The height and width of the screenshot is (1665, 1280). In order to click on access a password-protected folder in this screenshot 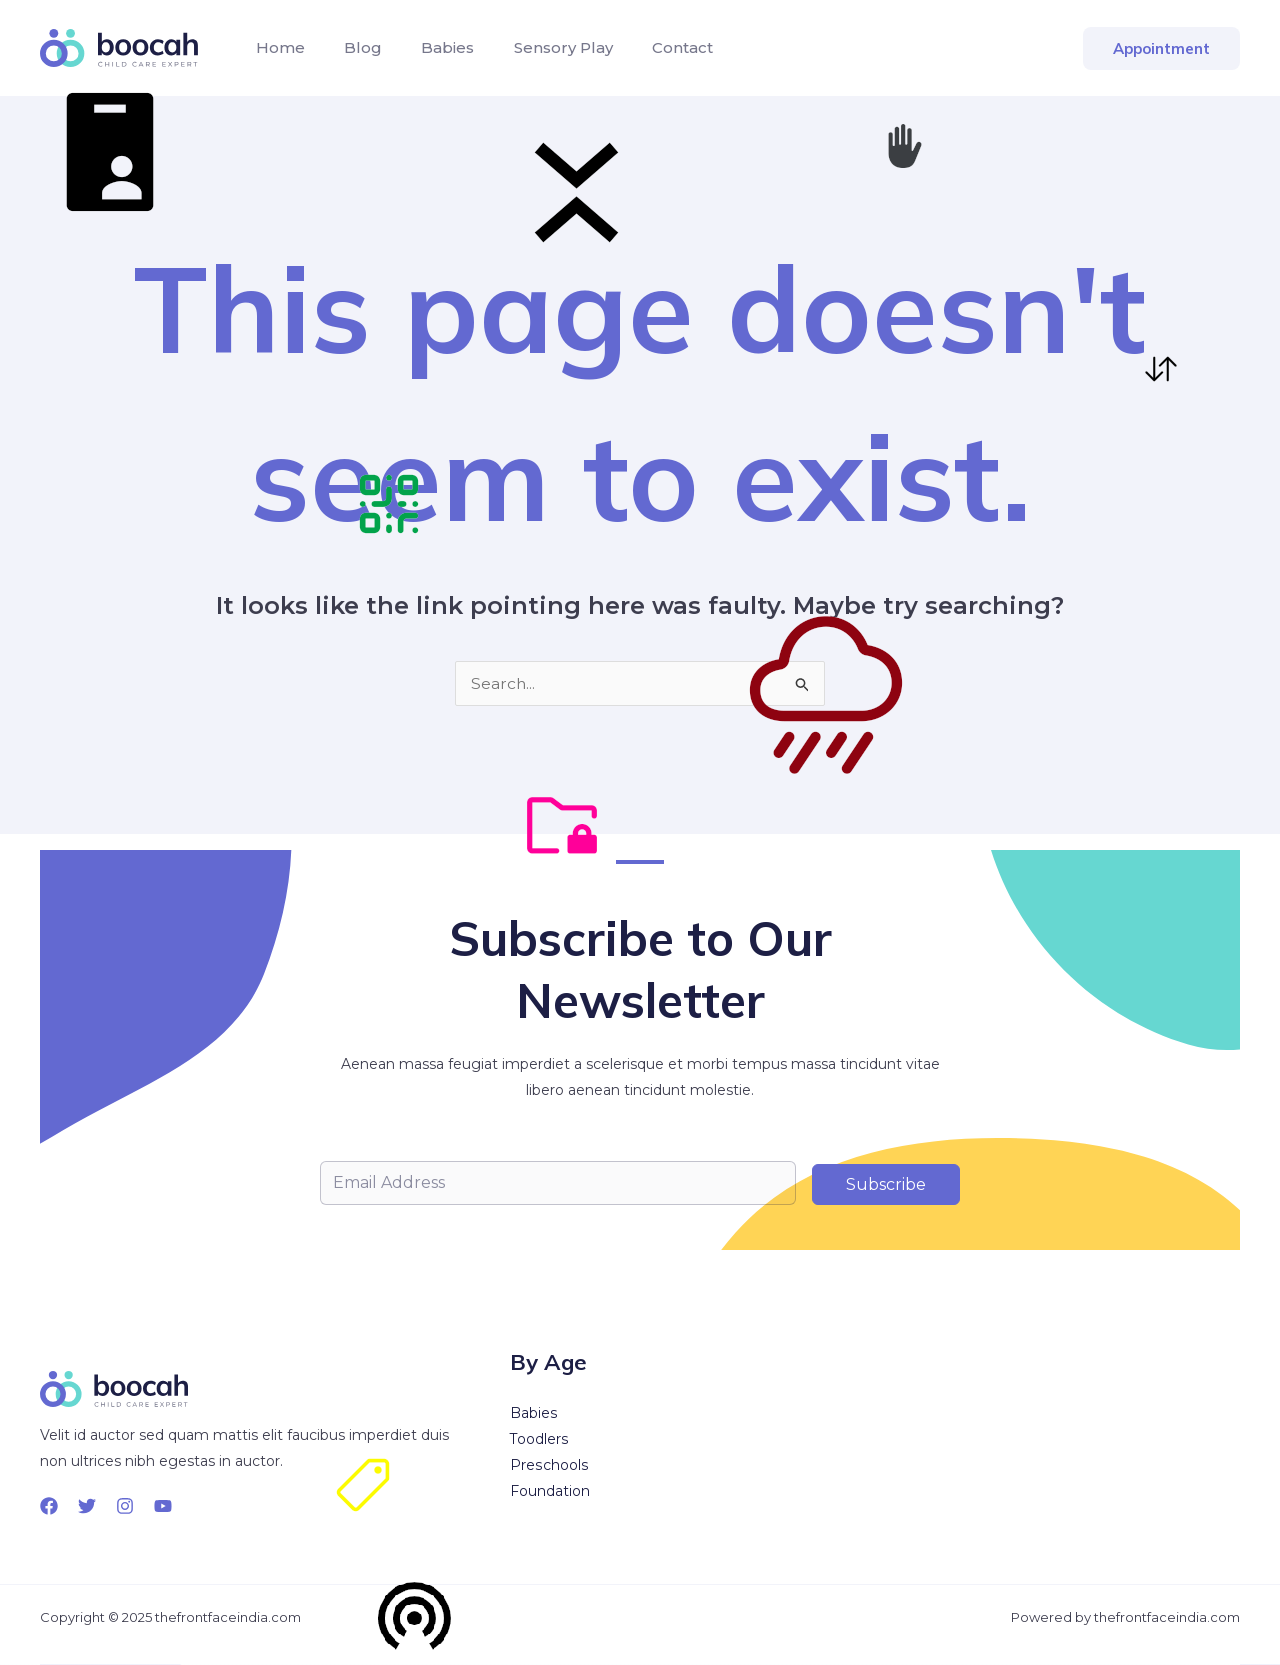, I will do `click(562, 824)`.